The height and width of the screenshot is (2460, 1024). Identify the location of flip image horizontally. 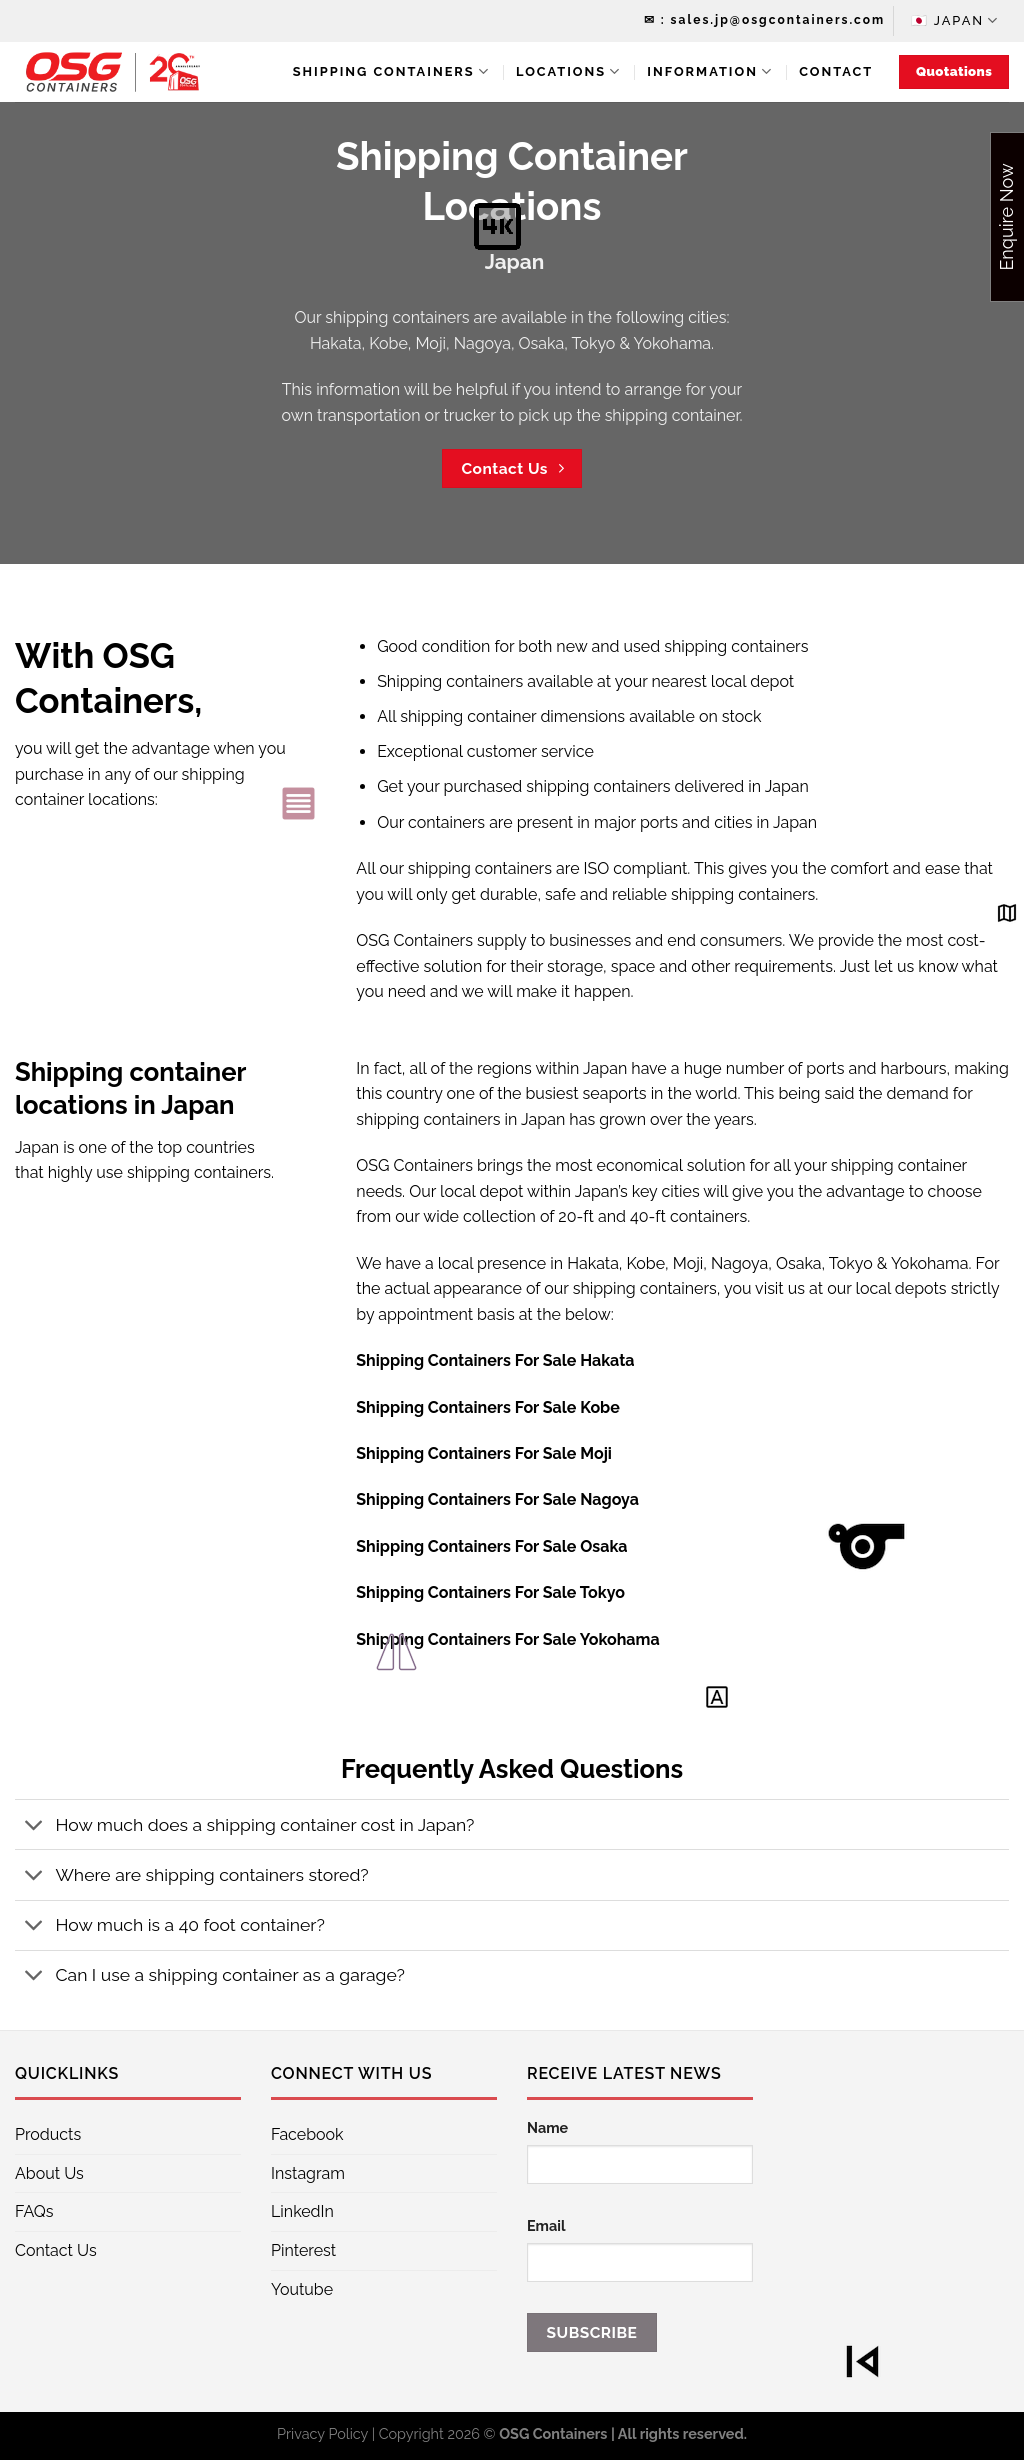
(396, 1653).